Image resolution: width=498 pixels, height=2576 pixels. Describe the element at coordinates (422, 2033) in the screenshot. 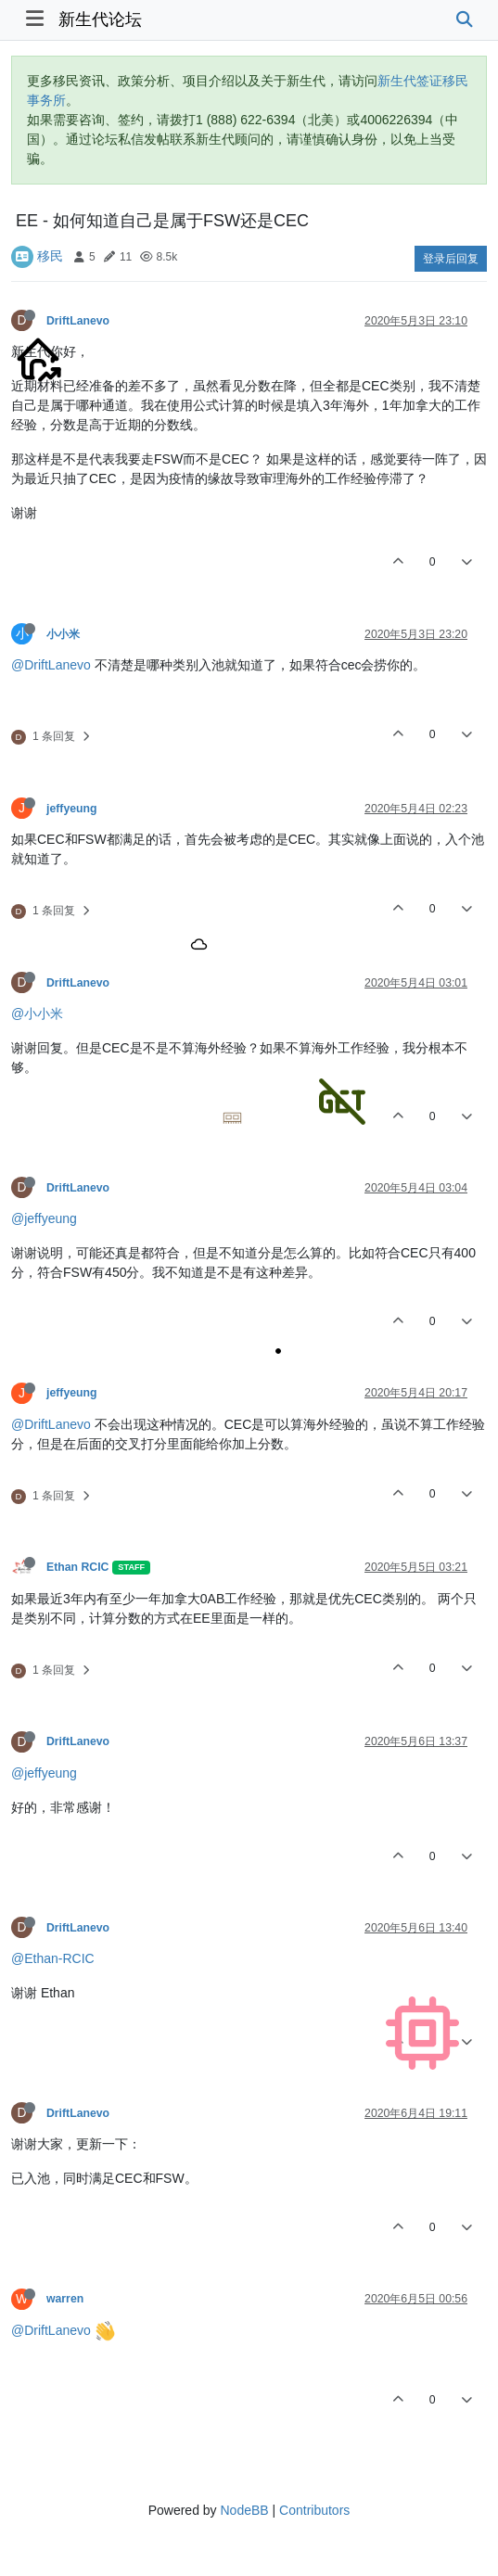

I see `view system or hardware information` at that location.